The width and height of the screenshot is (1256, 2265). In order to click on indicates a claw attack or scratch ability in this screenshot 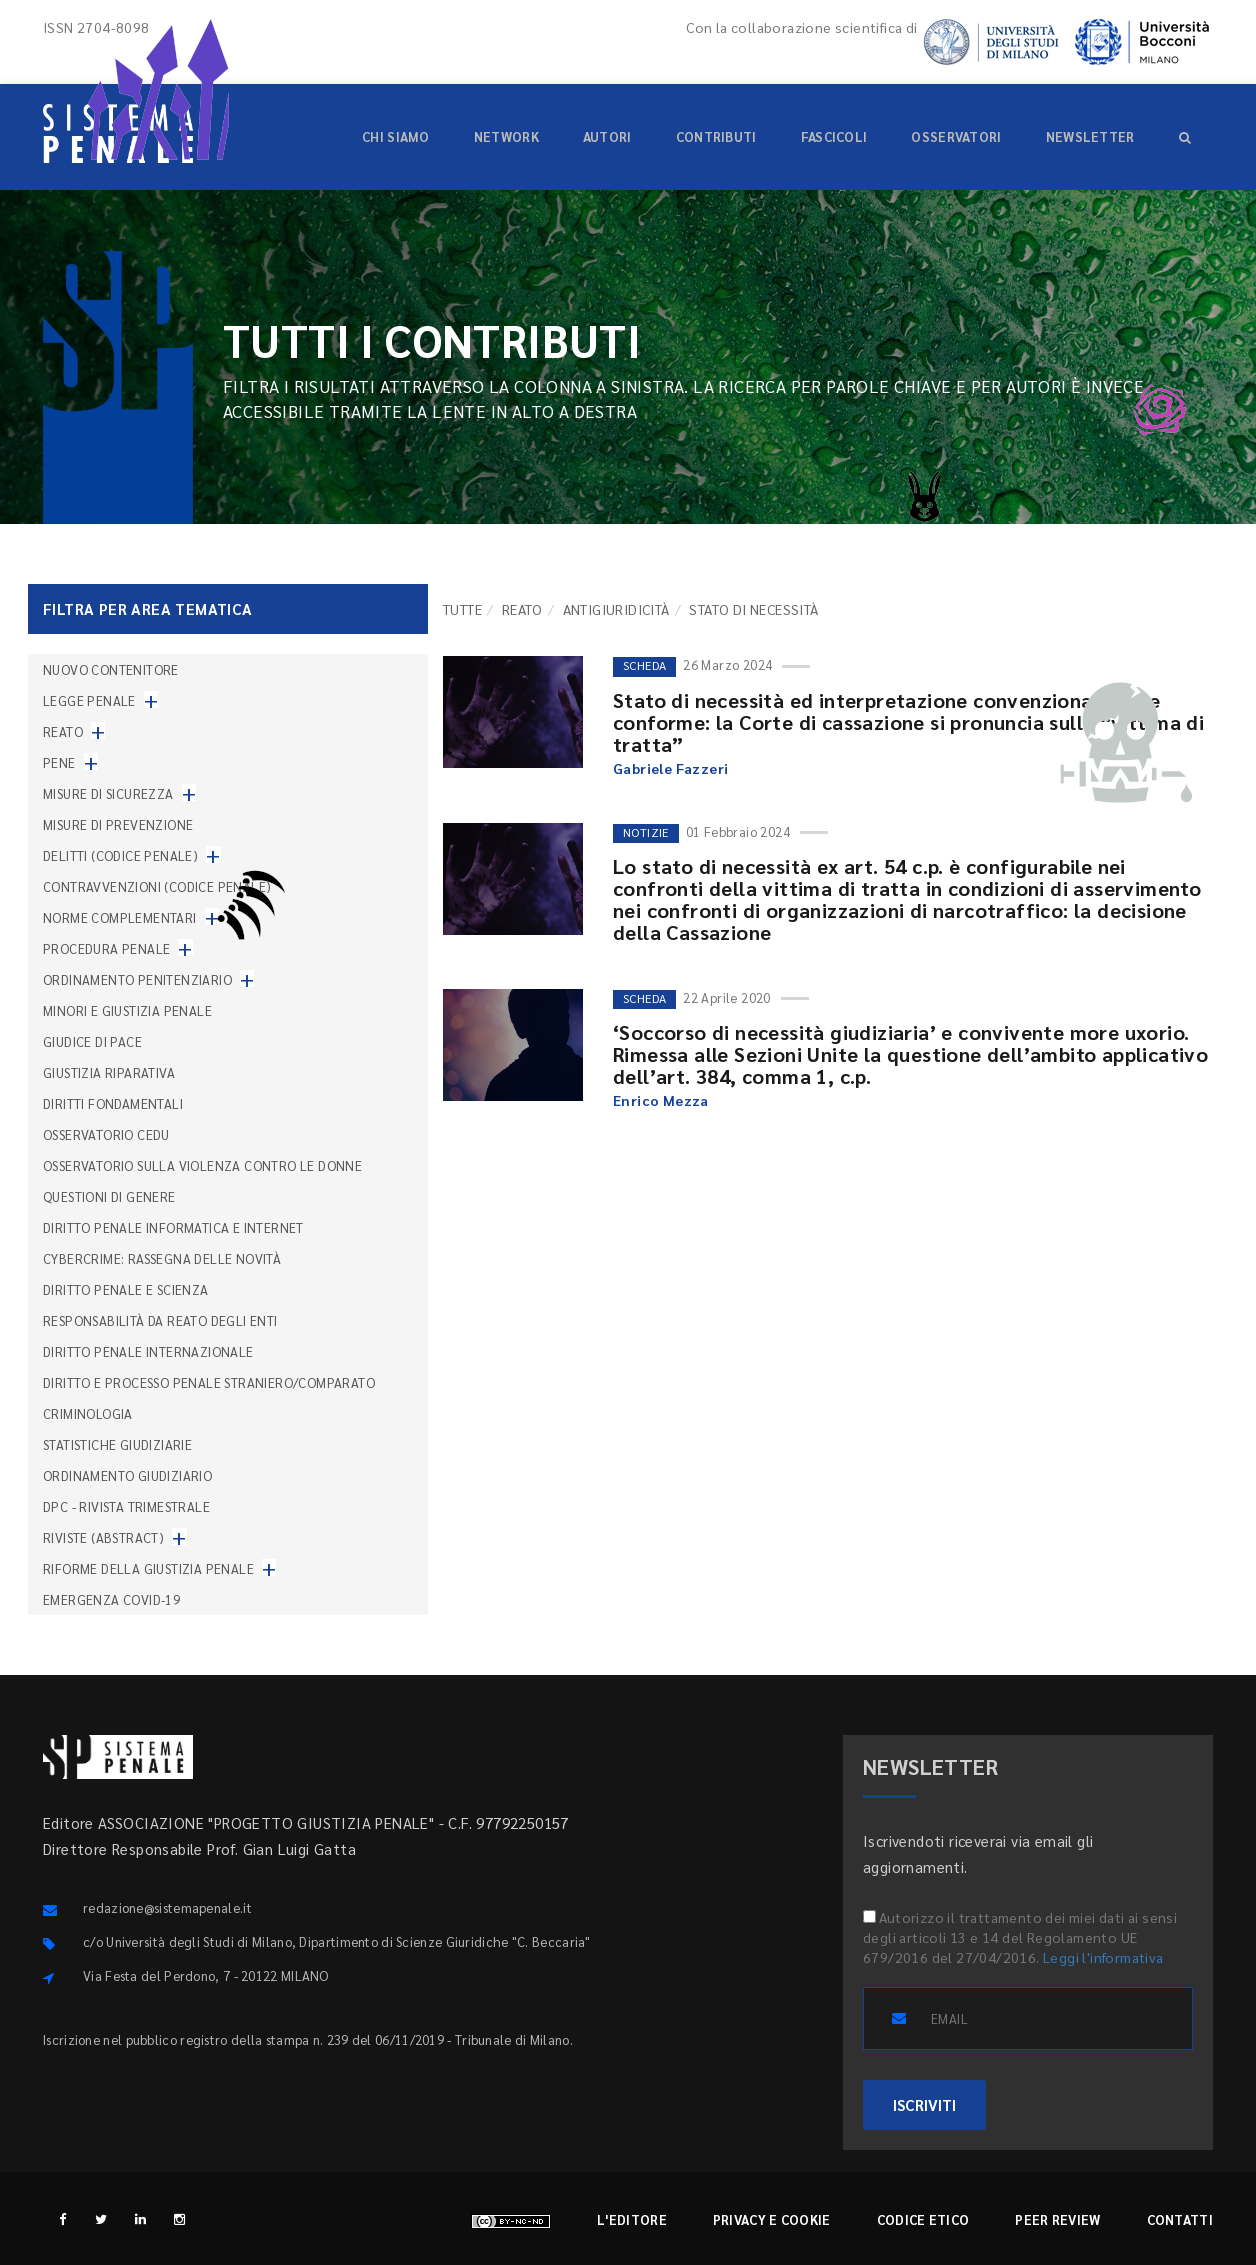, I will do `click(252, 905)`.